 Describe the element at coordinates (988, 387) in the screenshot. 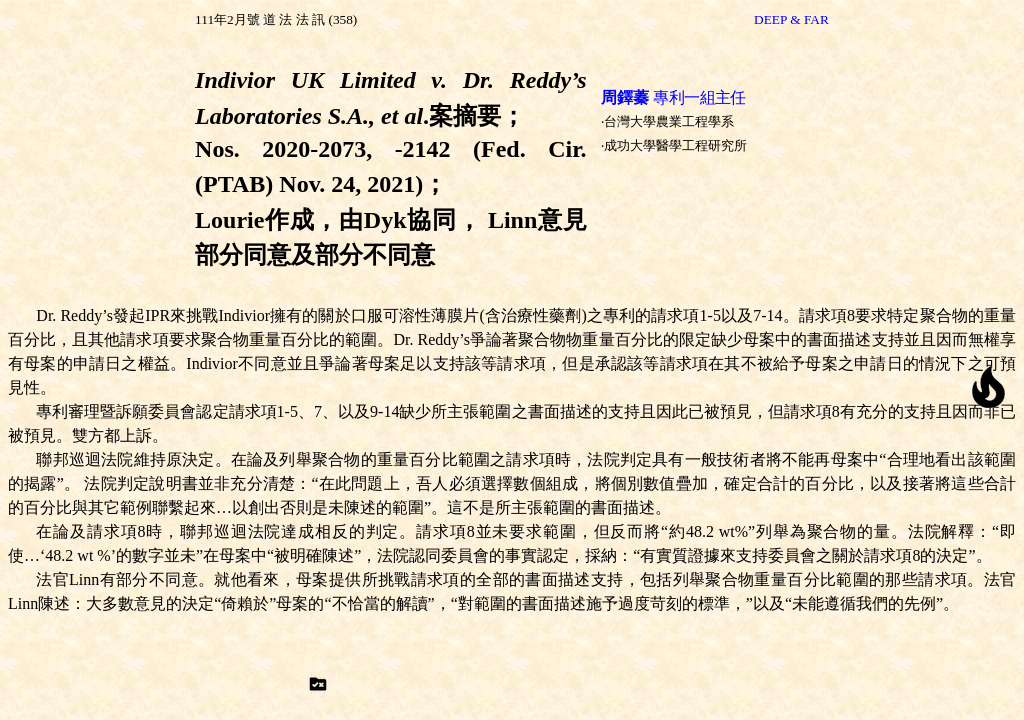

I see `locate nearby fire stations or emergency services` at that location.